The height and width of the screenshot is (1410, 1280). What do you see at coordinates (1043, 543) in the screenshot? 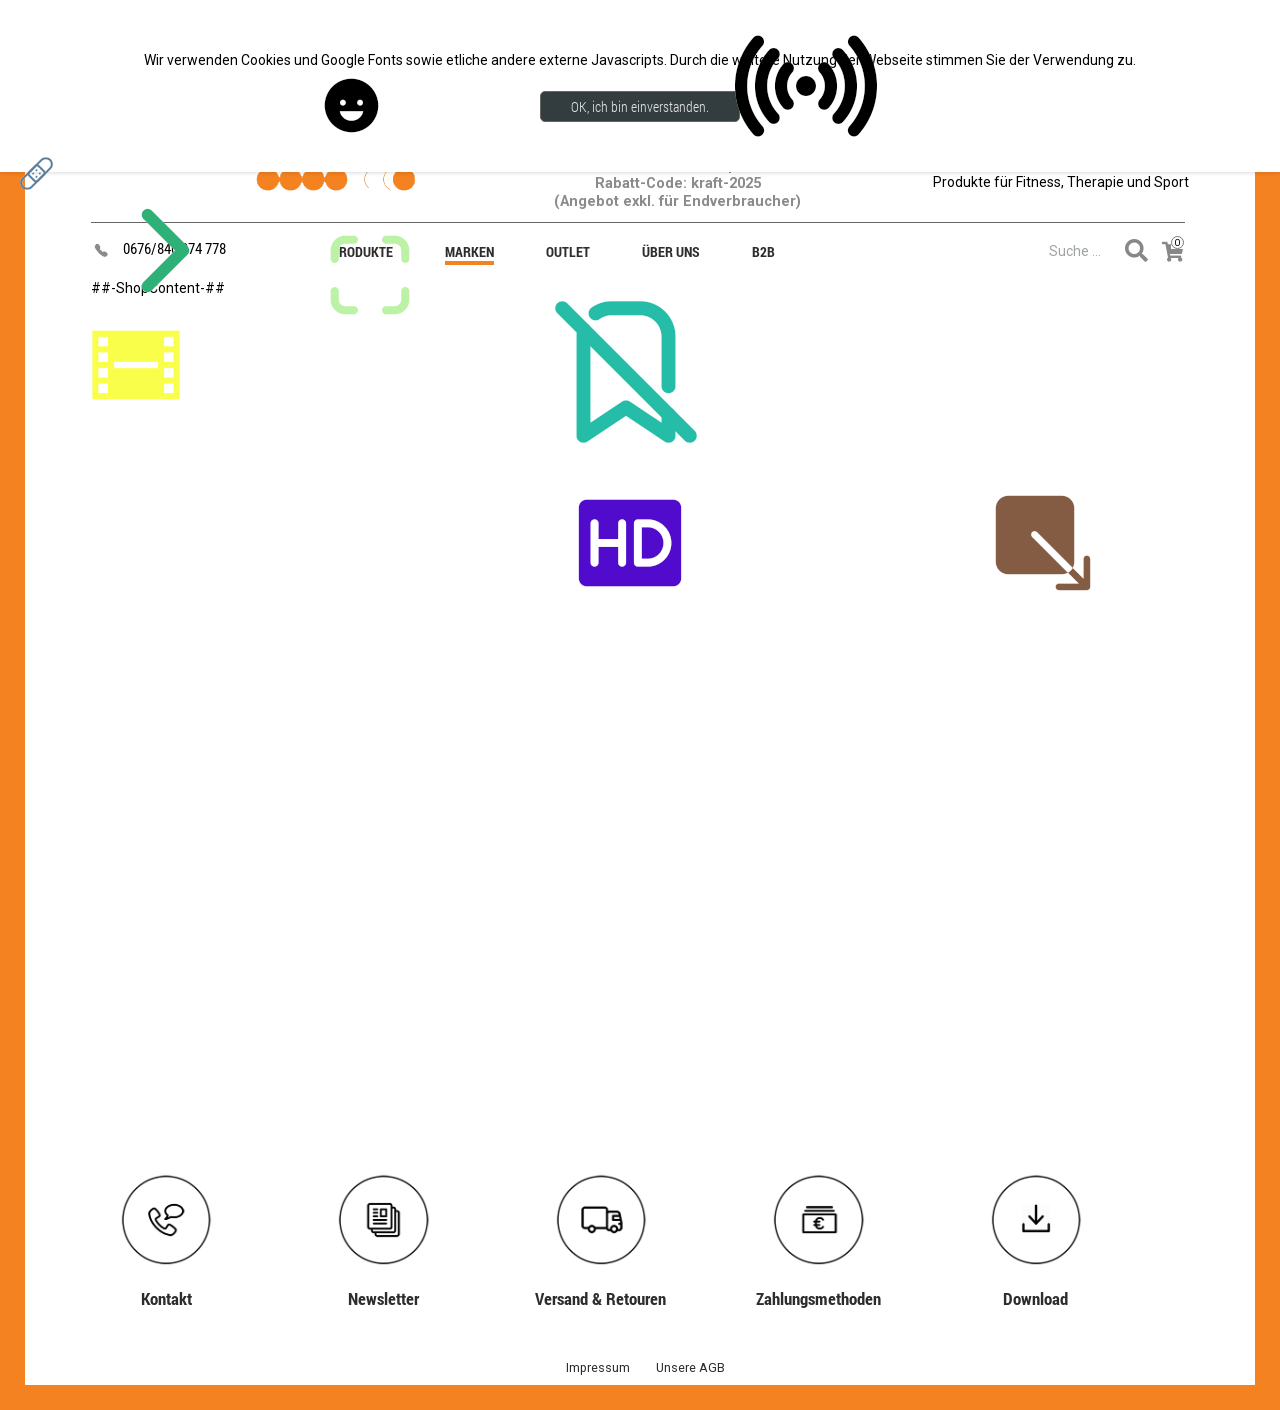
I see `resize or scale down an element` at bounding box center [1043, 543].